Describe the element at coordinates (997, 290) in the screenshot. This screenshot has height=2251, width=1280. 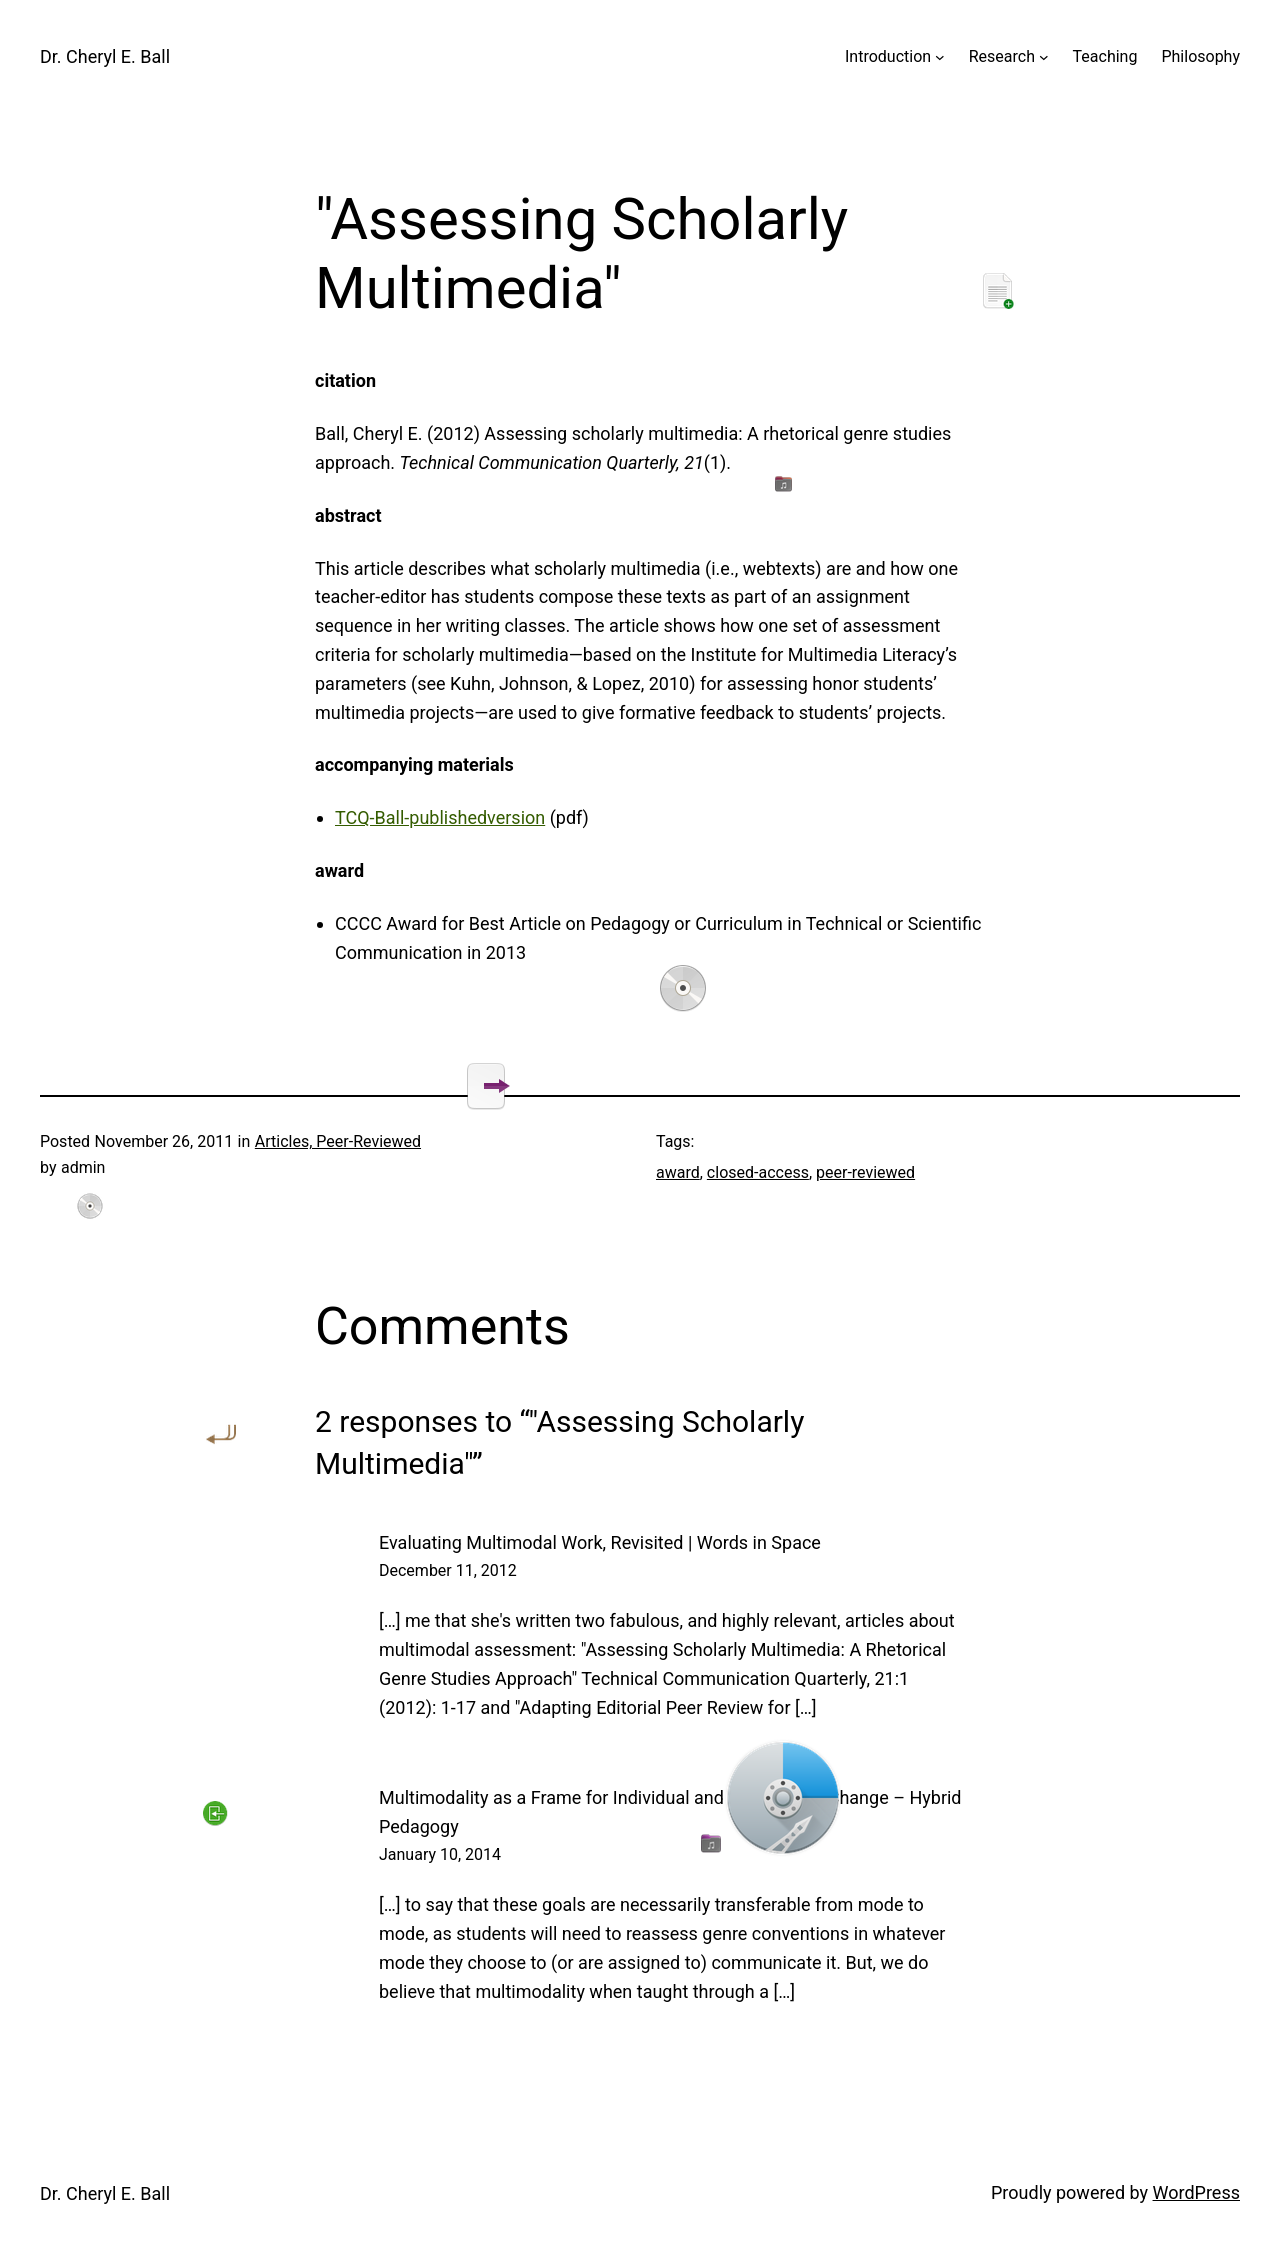
I see `create a new document` at that location.